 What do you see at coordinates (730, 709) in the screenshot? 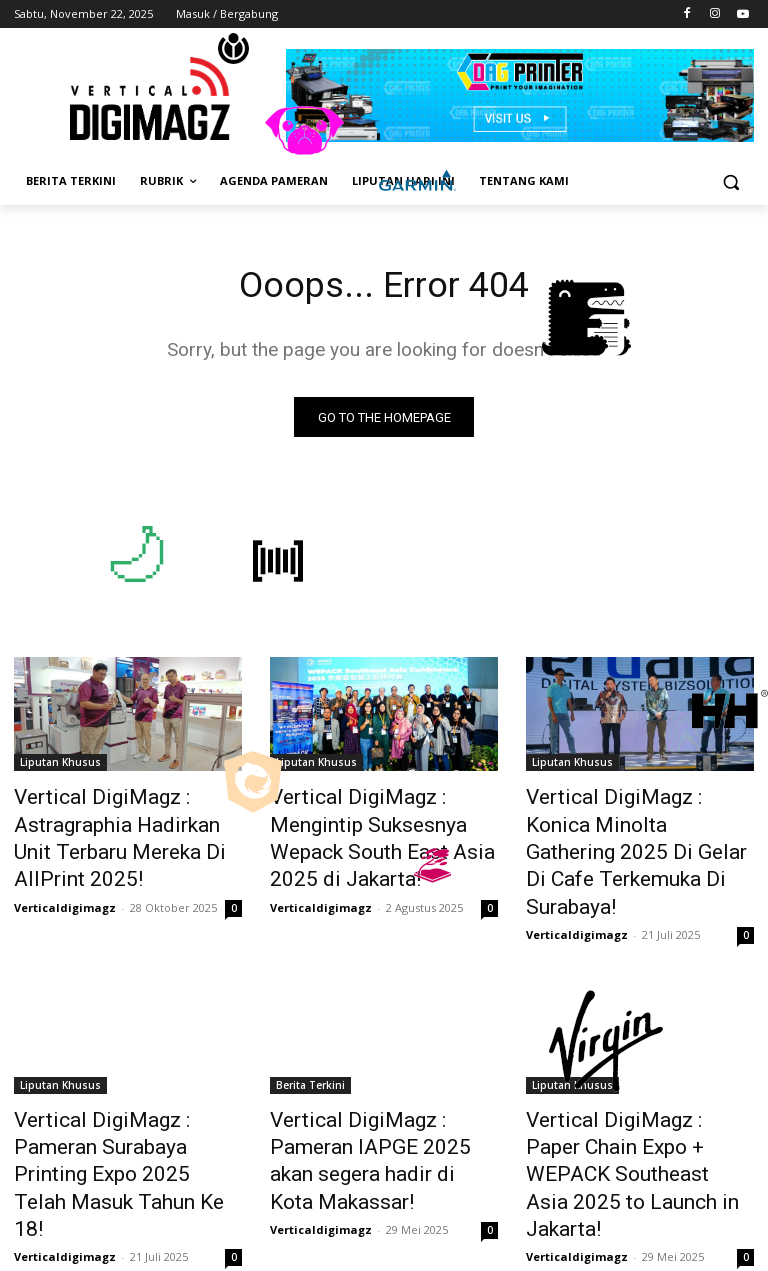
I see `visit the Helly Hansen website` at bounding box center [730, 709].